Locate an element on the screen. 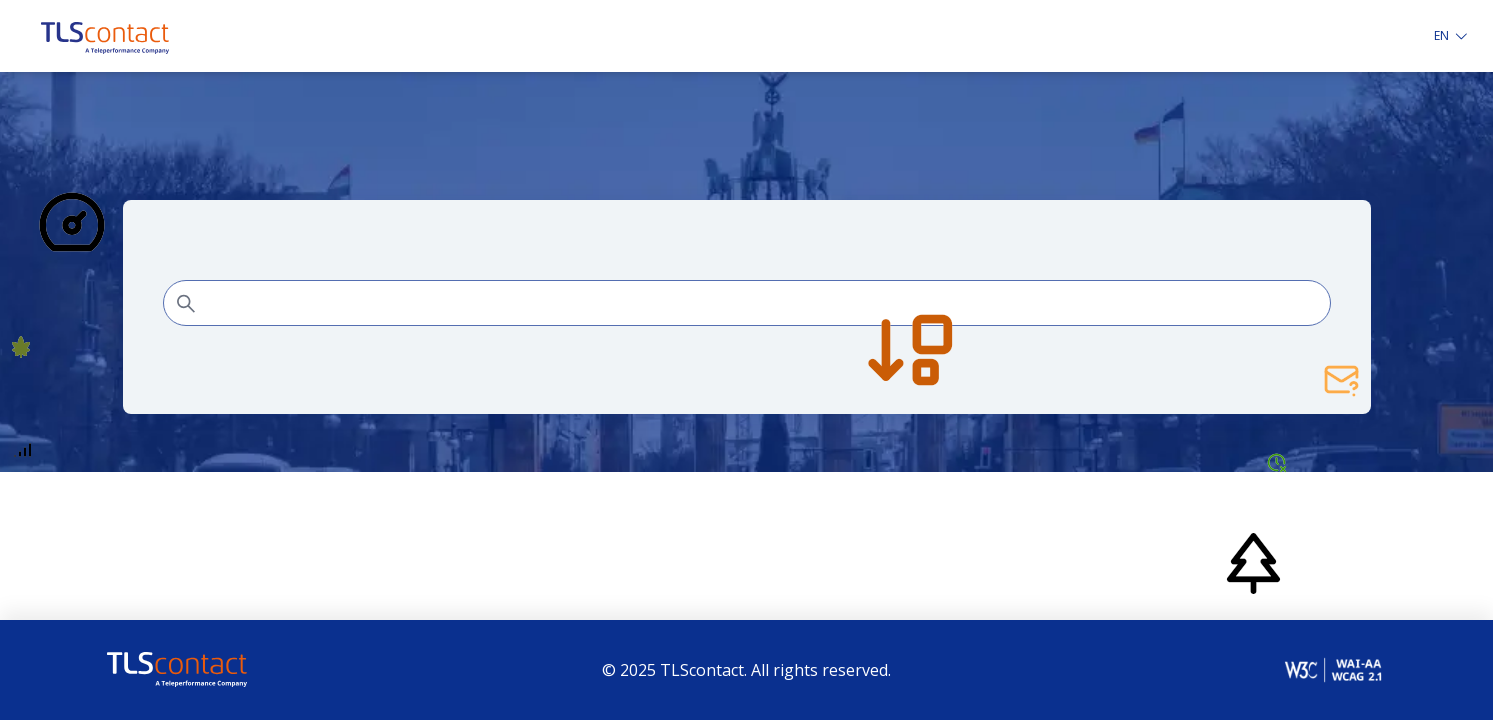 The image size is (1493, 720). indicates strong network or cellular signal strength is located at coordinates (25, 448).